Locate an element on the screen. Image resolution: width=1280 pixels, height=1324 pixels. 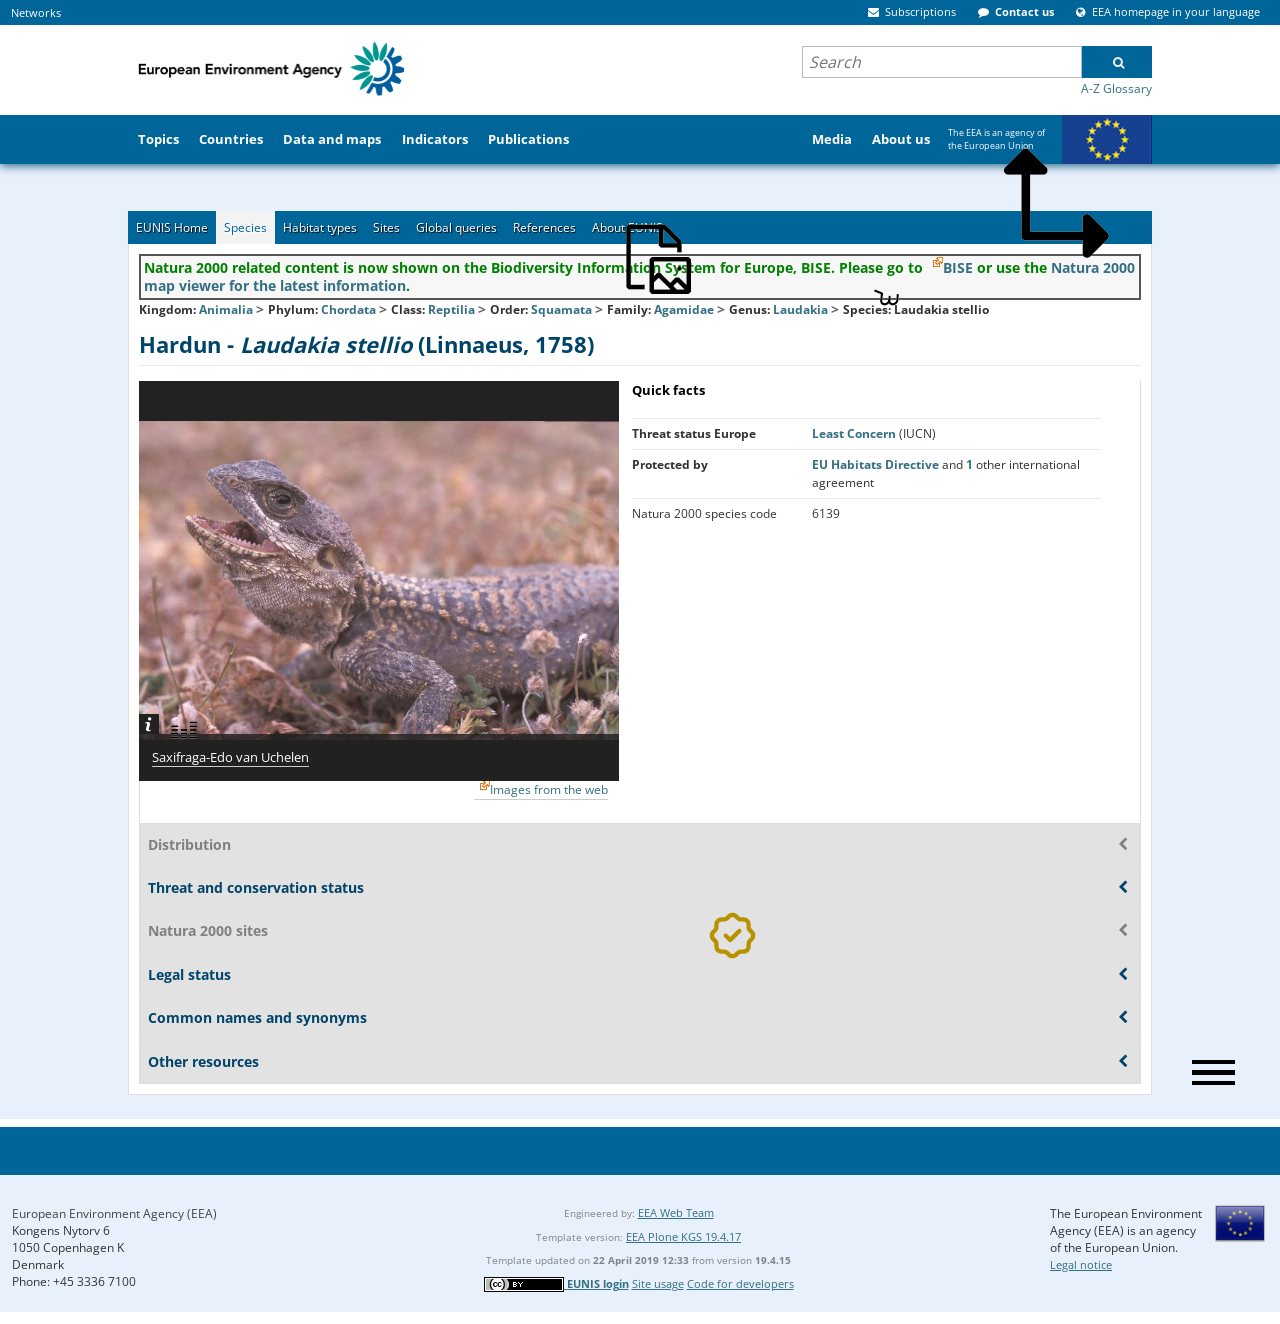
open the Wish shopping app is located at coordinates (886, 297).